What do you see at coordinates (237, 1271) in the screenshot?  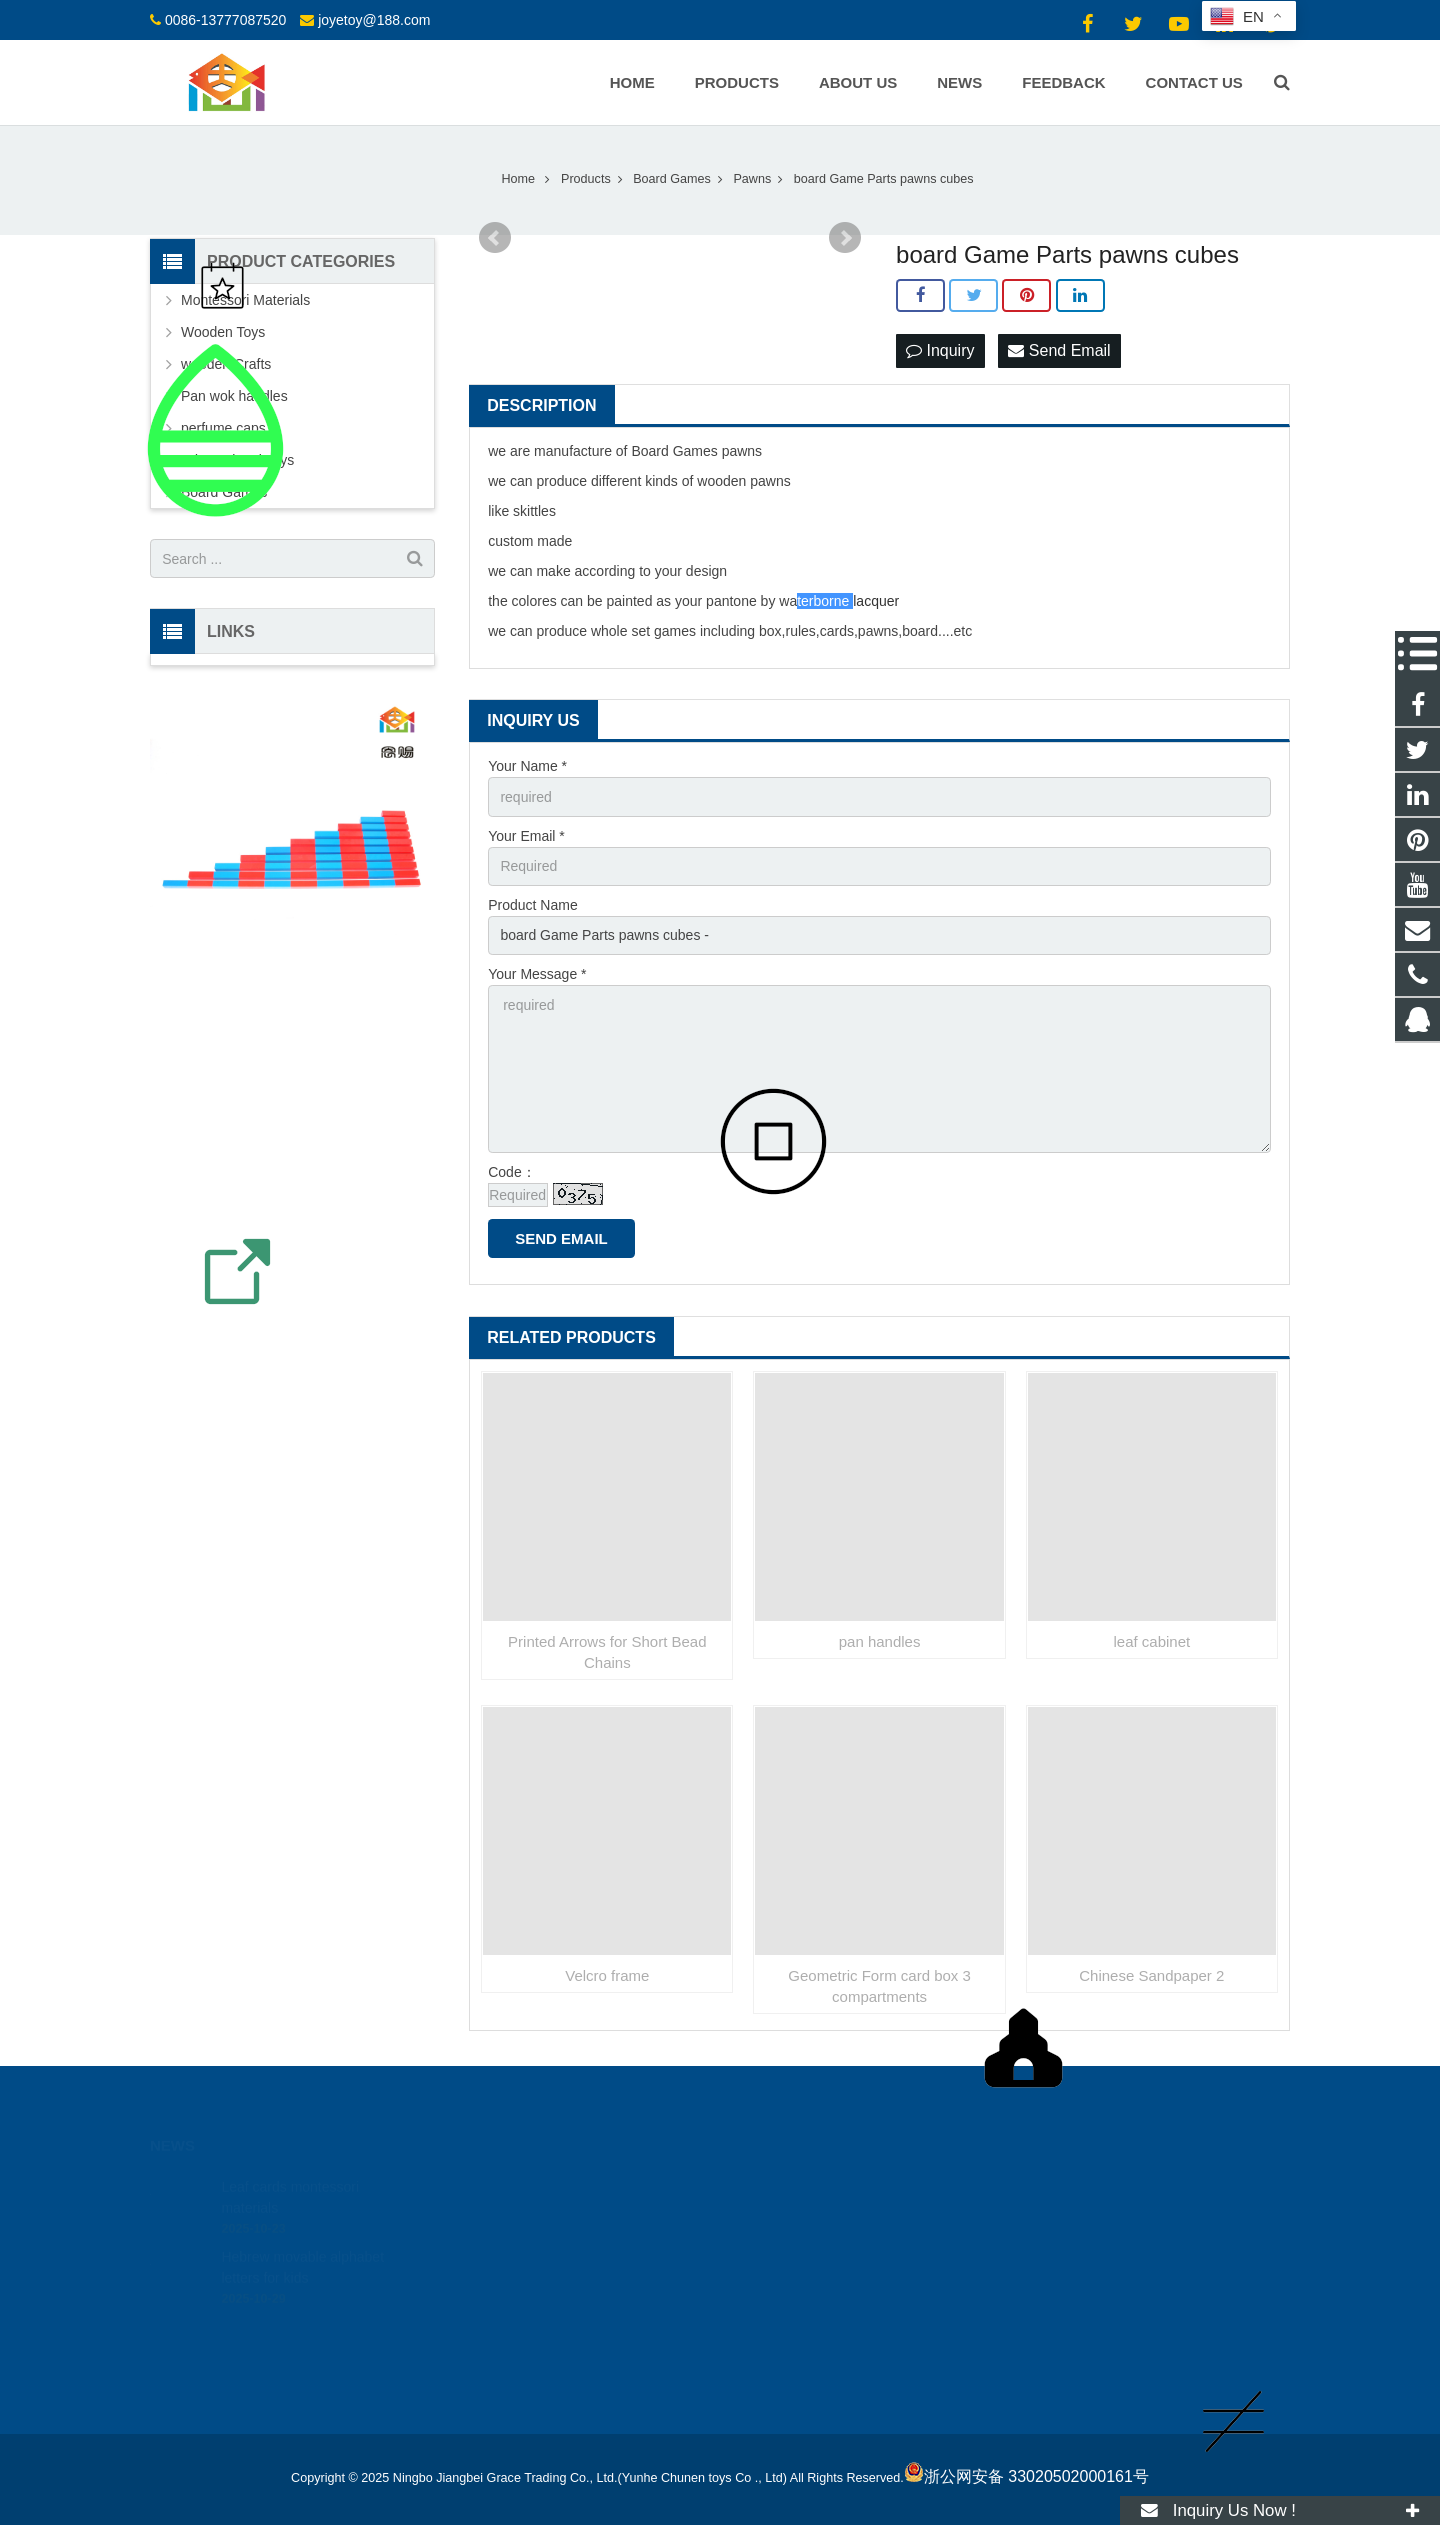 I see `open link in new window` at bounding box center [237, 1271].